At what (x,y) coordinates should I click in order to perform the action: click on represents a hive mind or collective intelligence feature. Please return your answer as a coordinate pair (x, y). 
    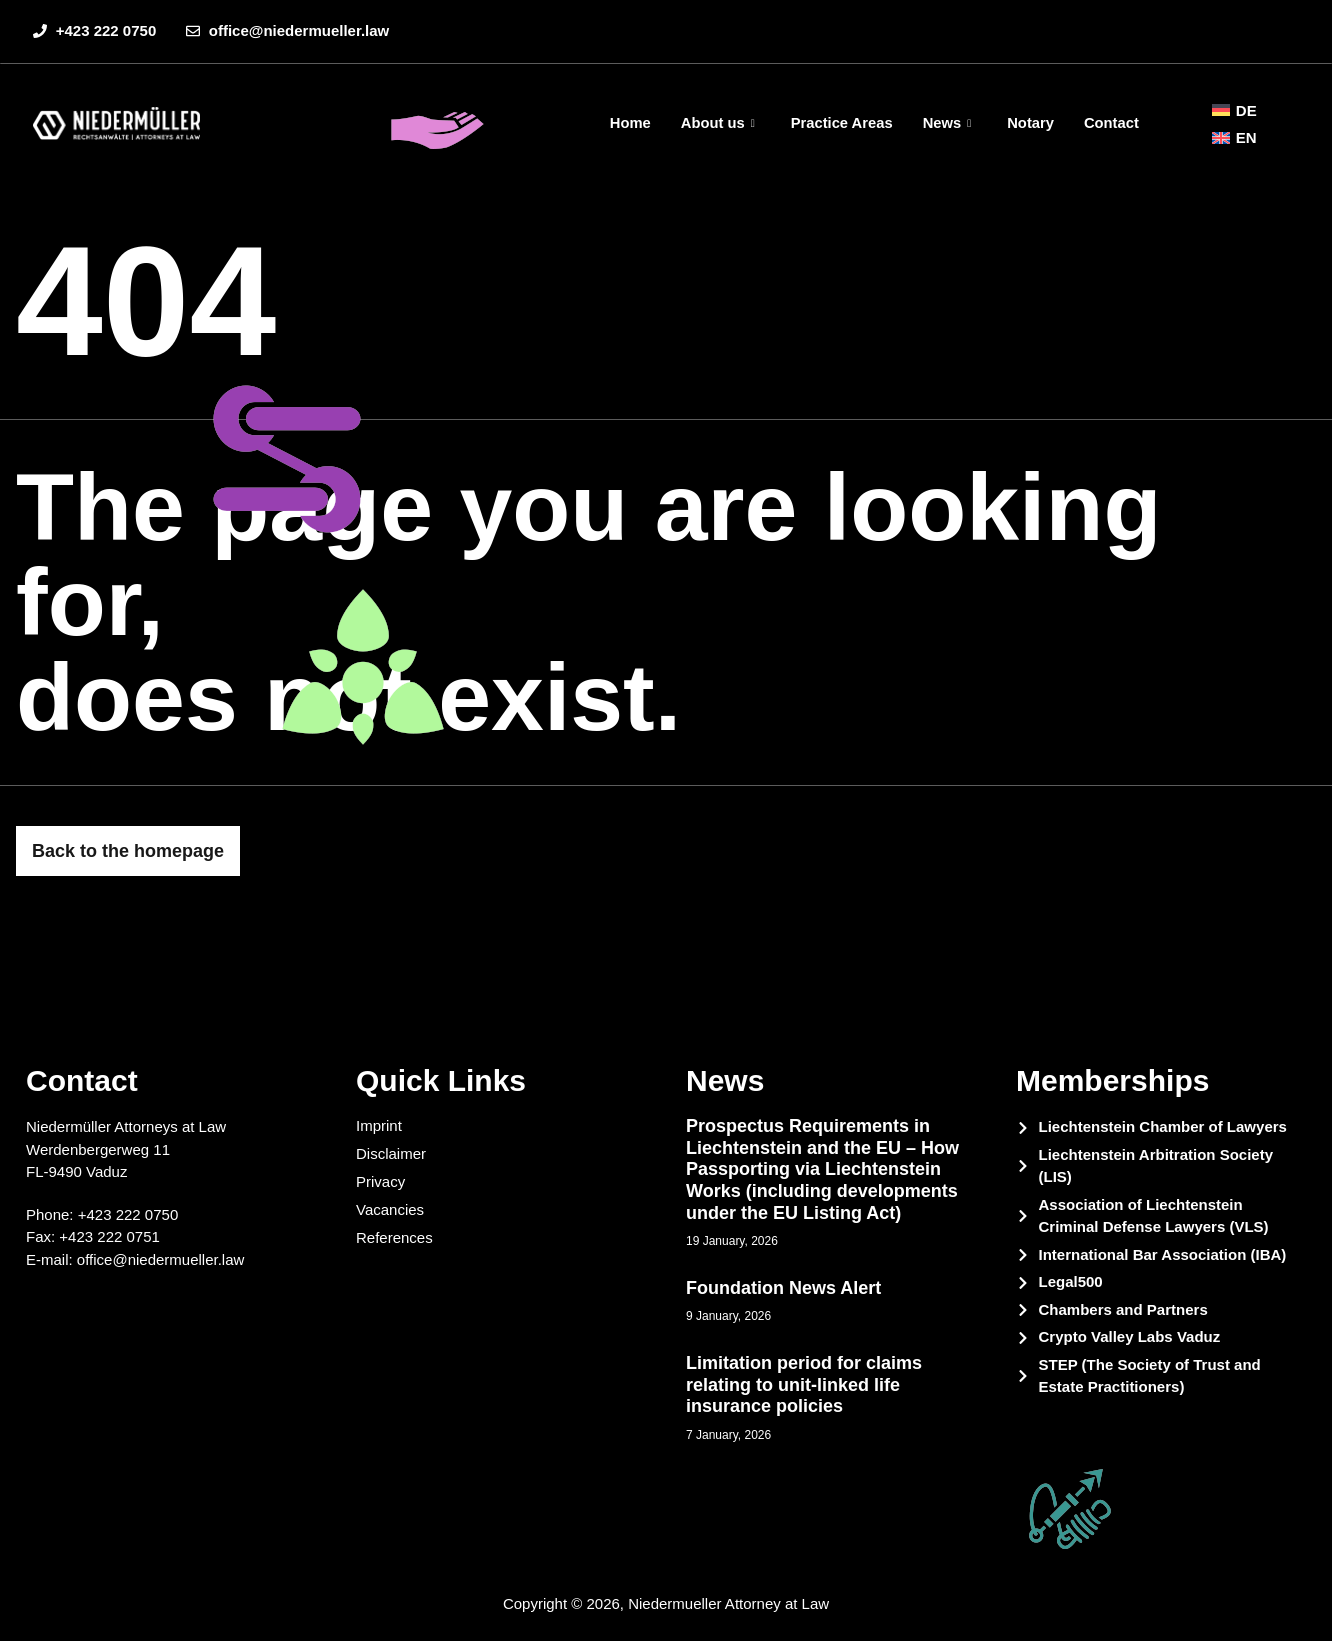
    Looking at the image, I should click on (363, 667).